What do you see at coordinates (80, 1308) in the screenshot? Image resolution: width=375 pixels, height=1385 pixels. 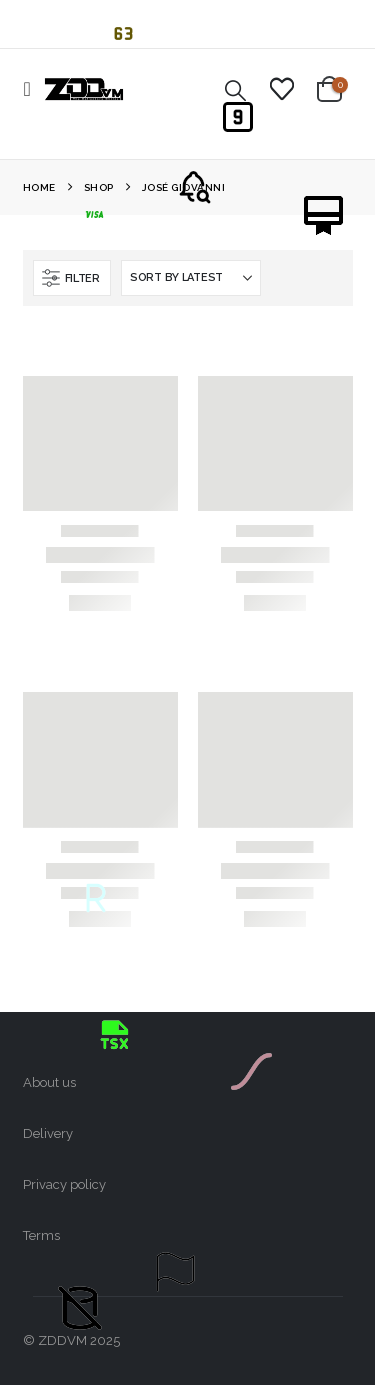 I see `database or storage unavailable` at bounding box center [80, 1308].